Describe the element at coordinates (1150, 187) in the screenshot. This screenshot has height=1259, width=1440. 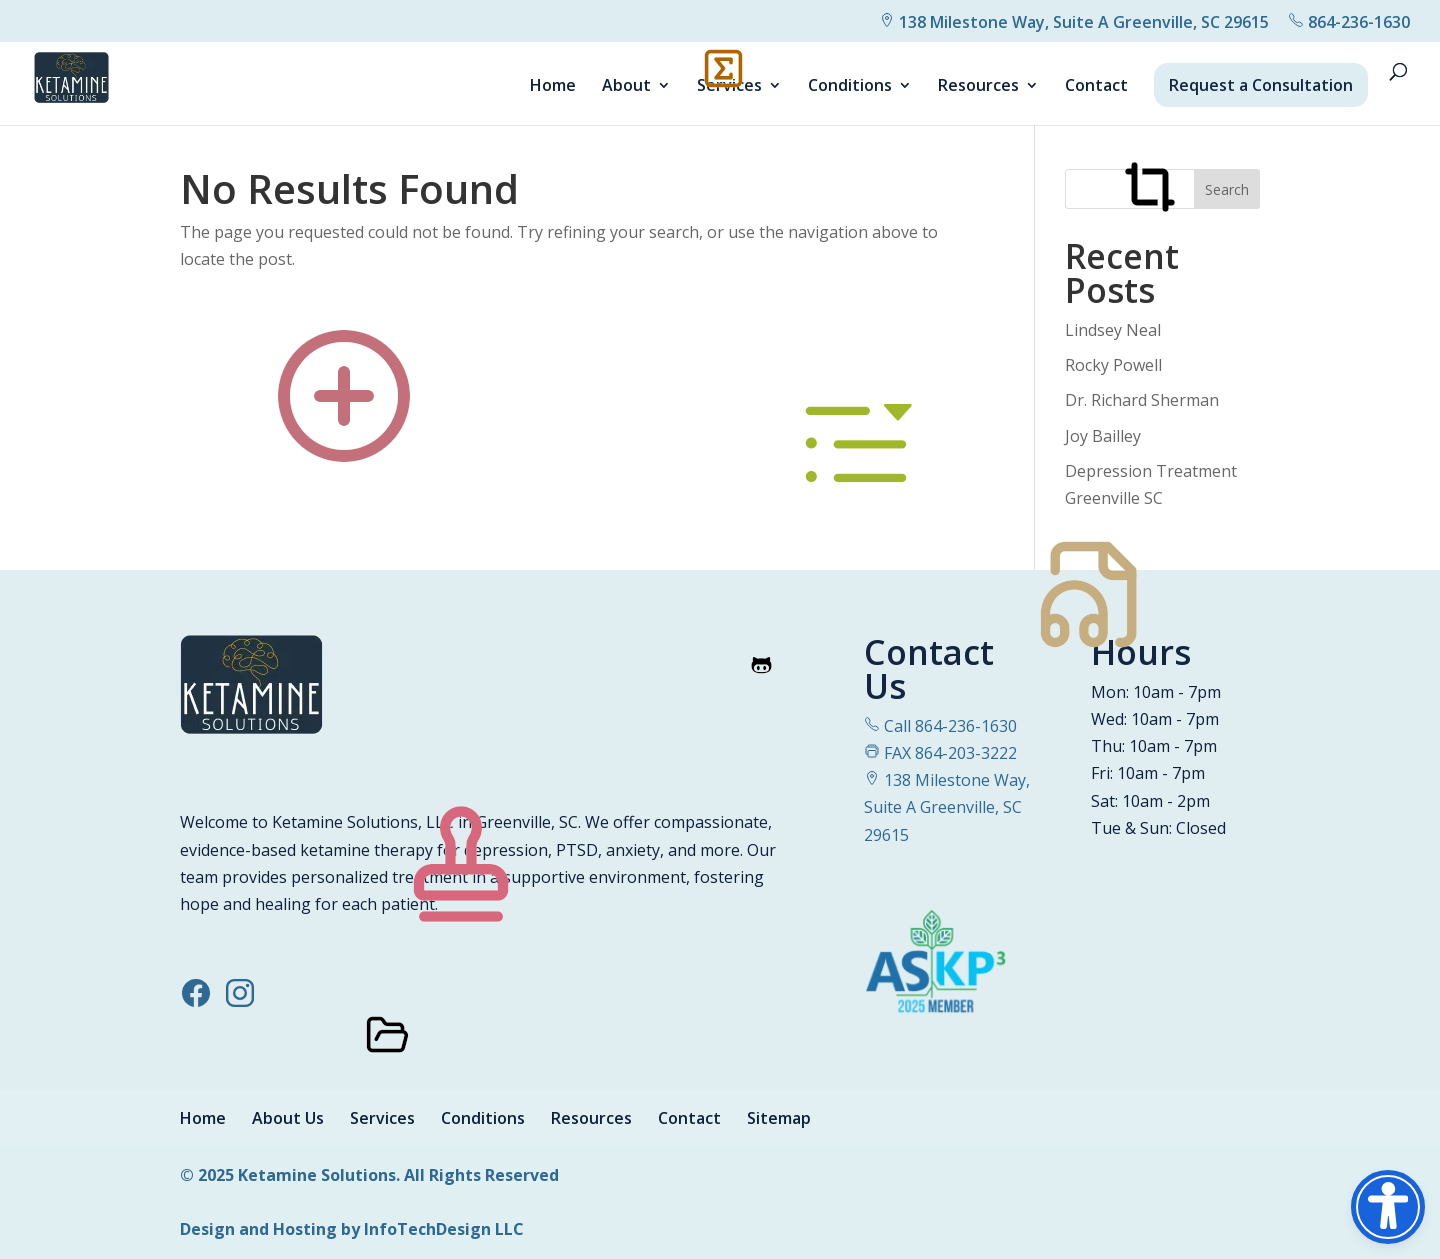
I see `crop or trim an image` at that location.